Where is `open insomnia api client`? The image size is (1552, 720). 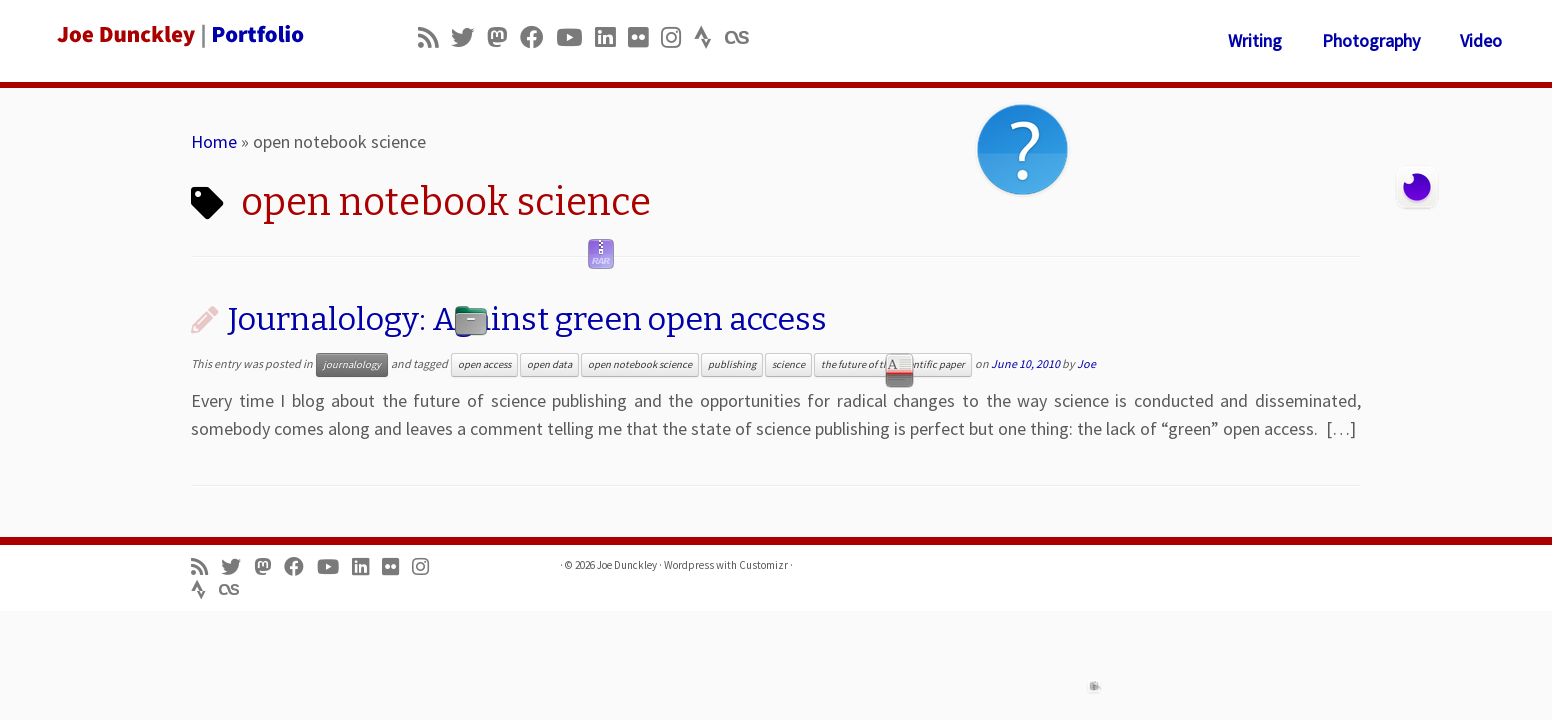 open insomnia api client is located at coordinates (1417, 187).